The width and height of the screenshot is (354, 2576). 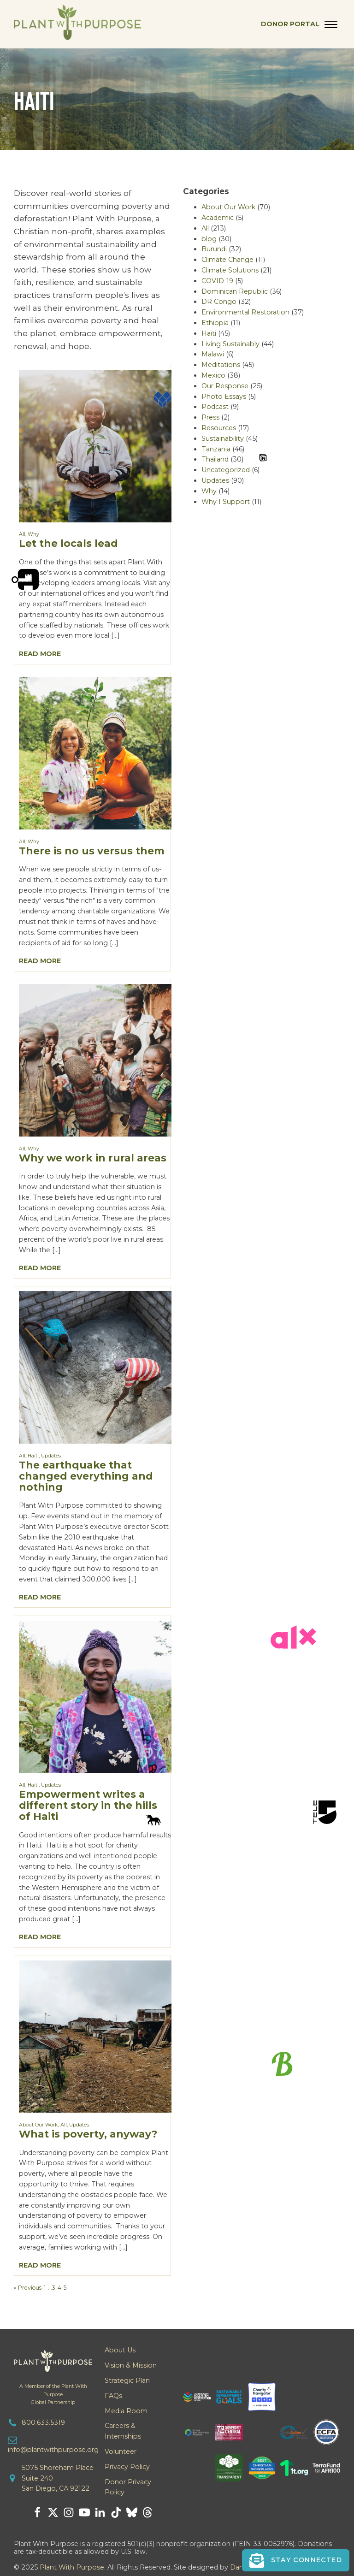 What do you see at coordinates (324, 1812) in the screenshot?
I see `visit the Tele 5 television network website` at bounding box center [324, 1812].